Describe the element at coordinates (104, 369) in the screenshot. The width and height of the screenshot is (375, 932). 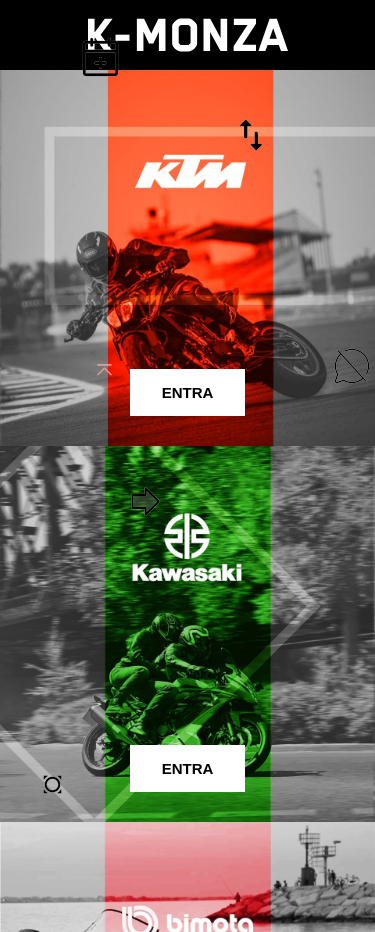
I see `collapse or minimize a section` at that location.